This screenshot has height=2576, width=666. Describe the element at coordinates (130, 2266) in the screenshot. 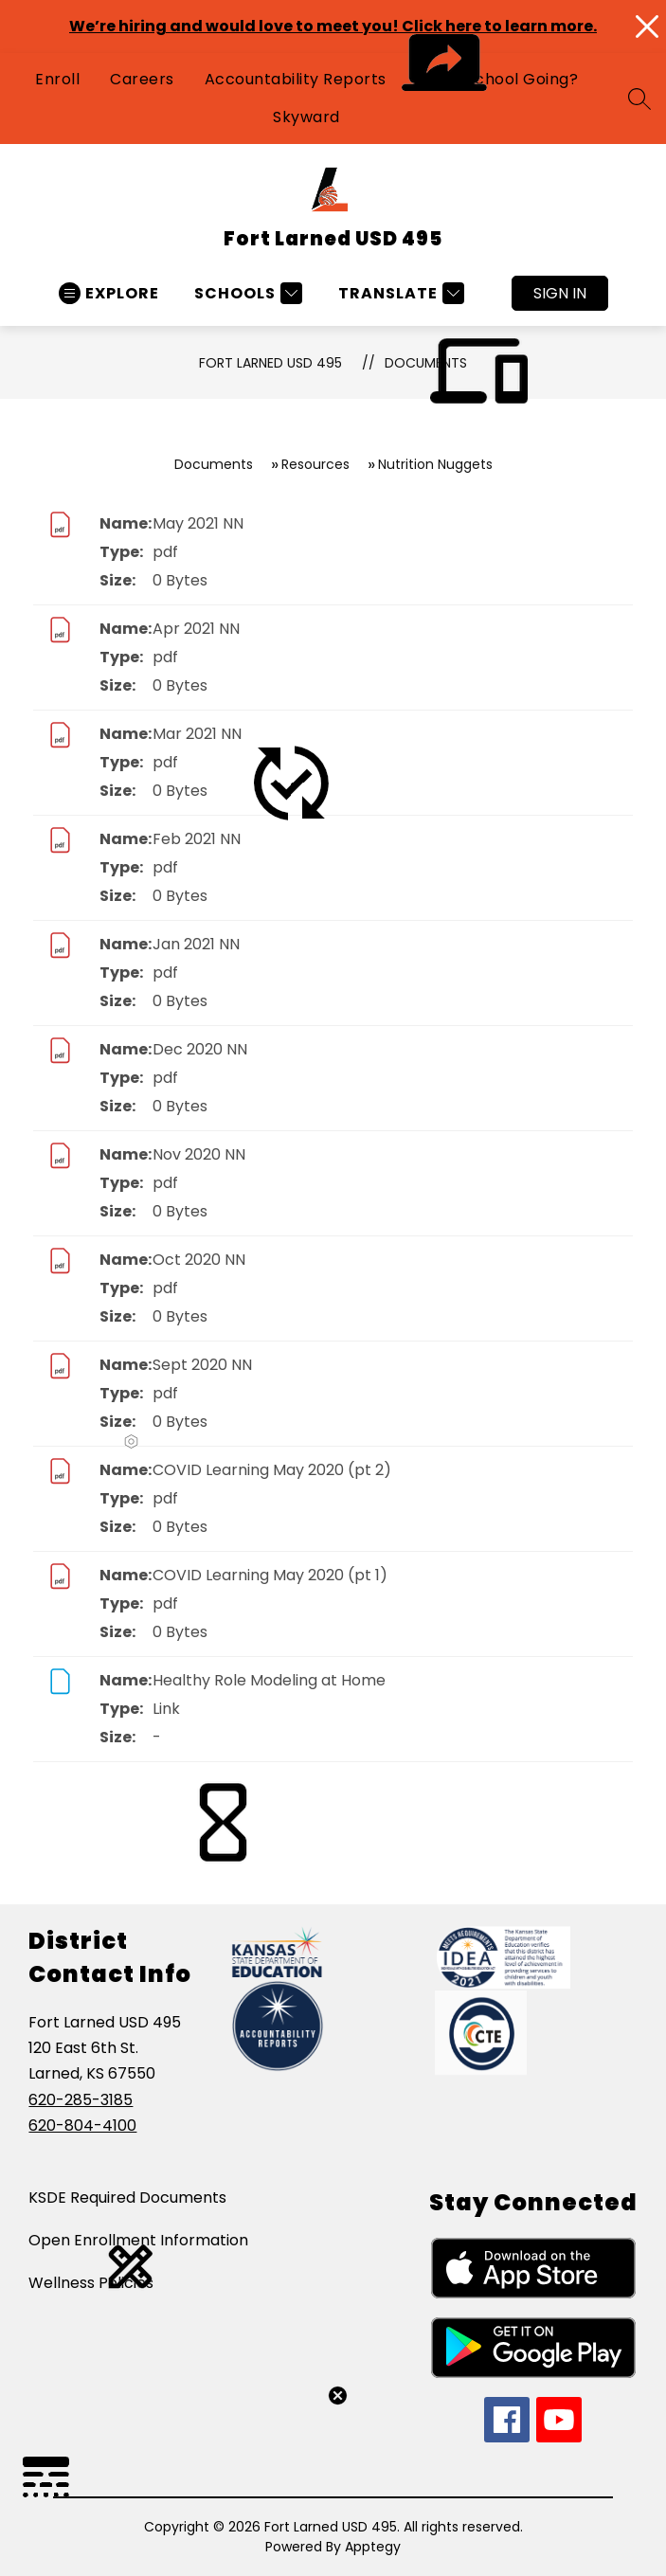

I see `access design tools and services` at that location.